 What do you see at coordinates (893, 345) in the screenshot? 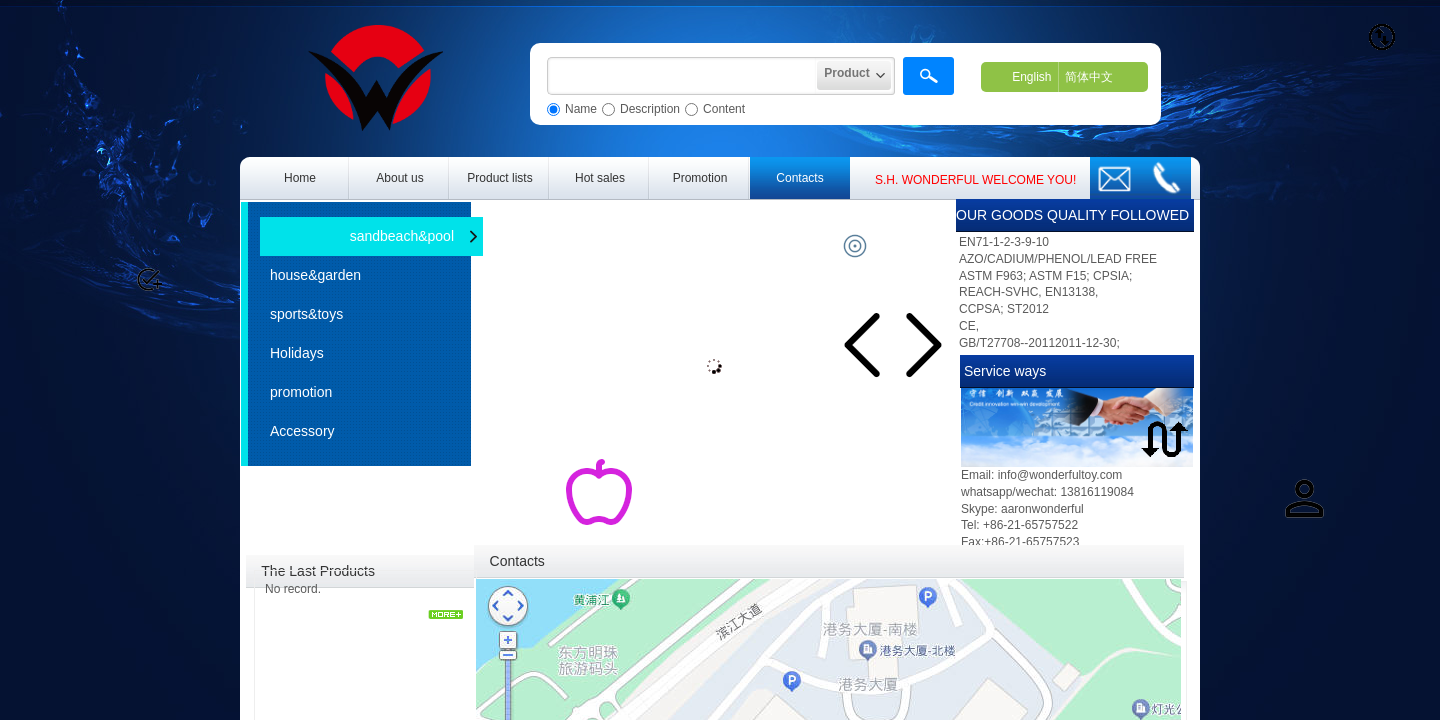
I see `view source code` at bounding box center [893, 345].